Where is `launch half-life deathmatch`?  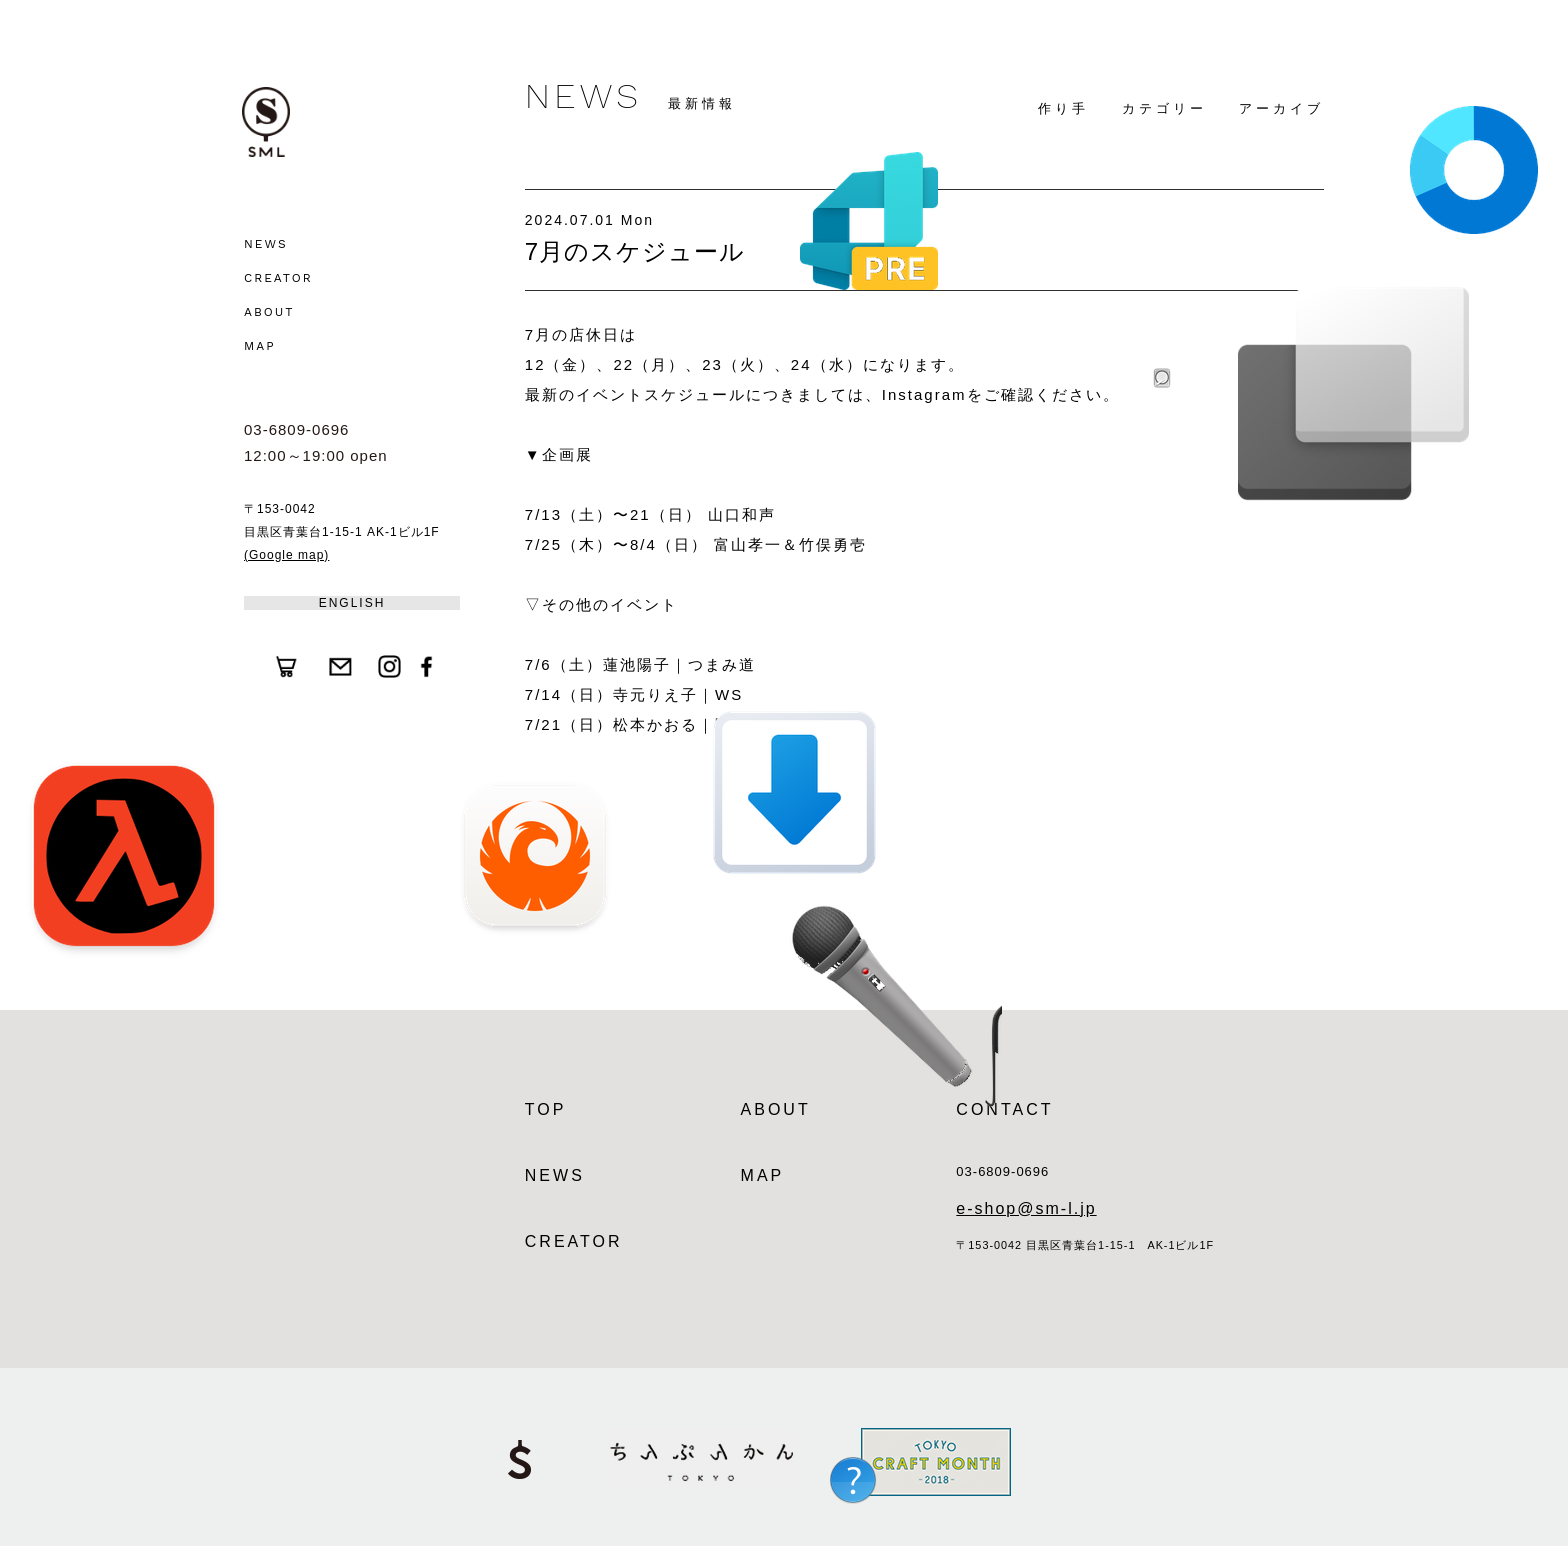
launch half-life deathmatch is located at coordinates (124, 856).